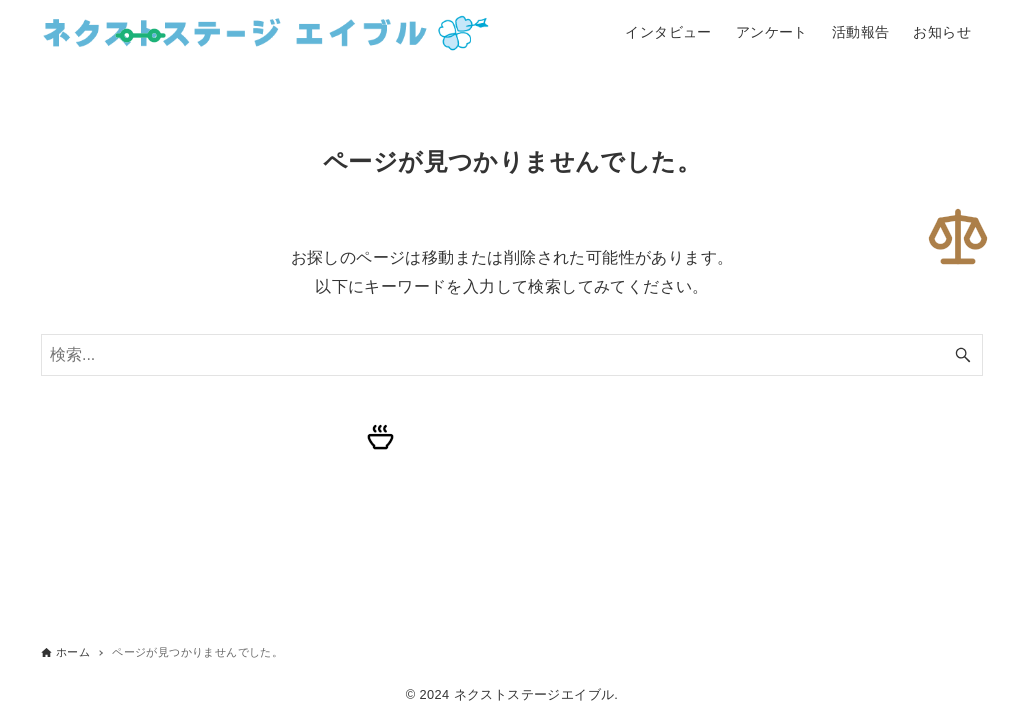  What do you see at coordinates (380, 436) in the screenshot?
I see `browse soup or hot food options` at bounding box center [380, 436].